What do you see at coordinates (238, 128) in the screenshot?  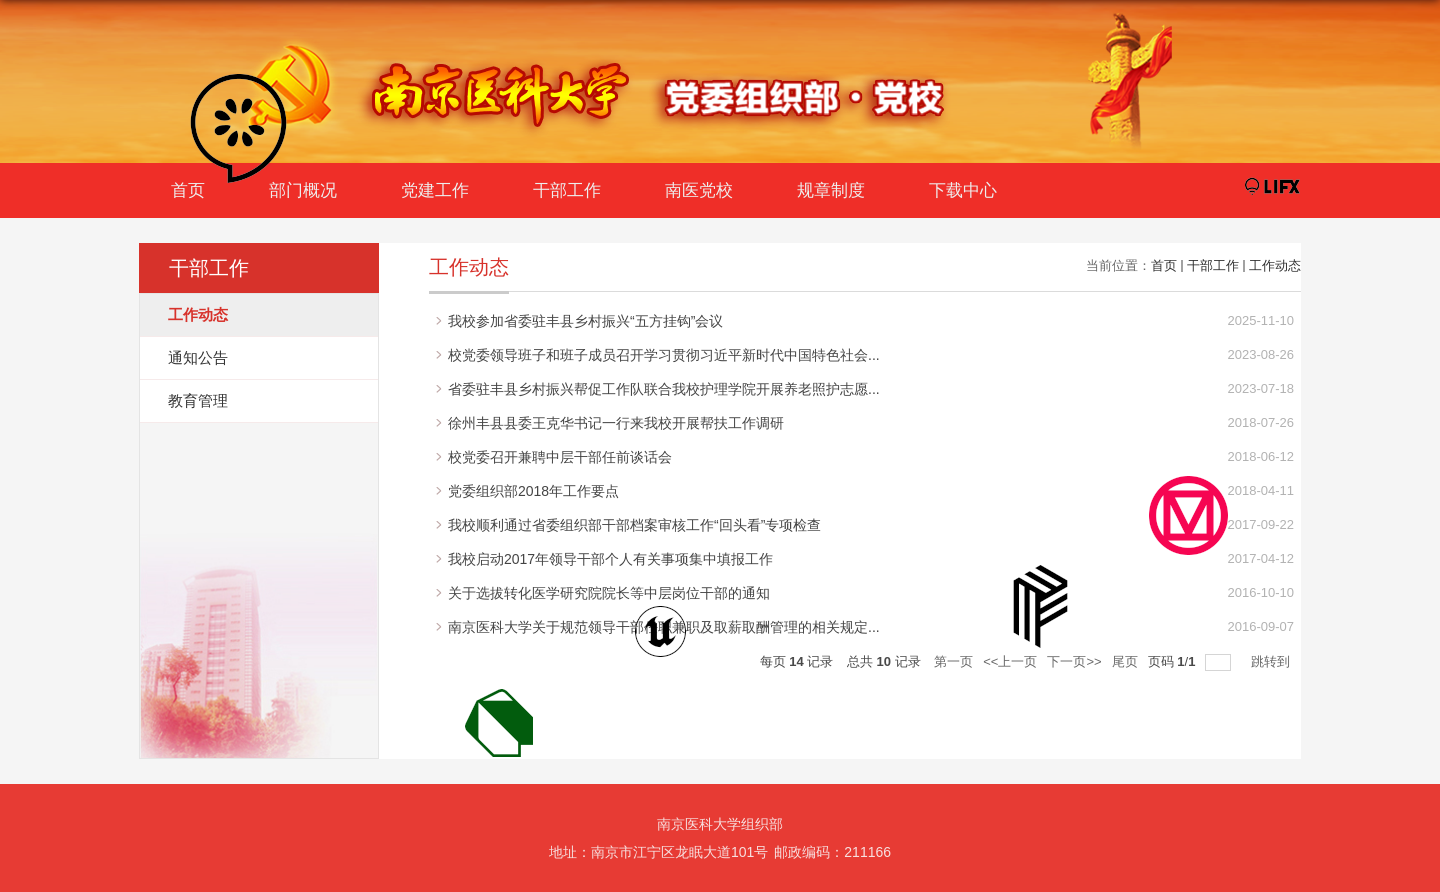 I see `cucumber testing framework logo` at bounding box center [238, 128].